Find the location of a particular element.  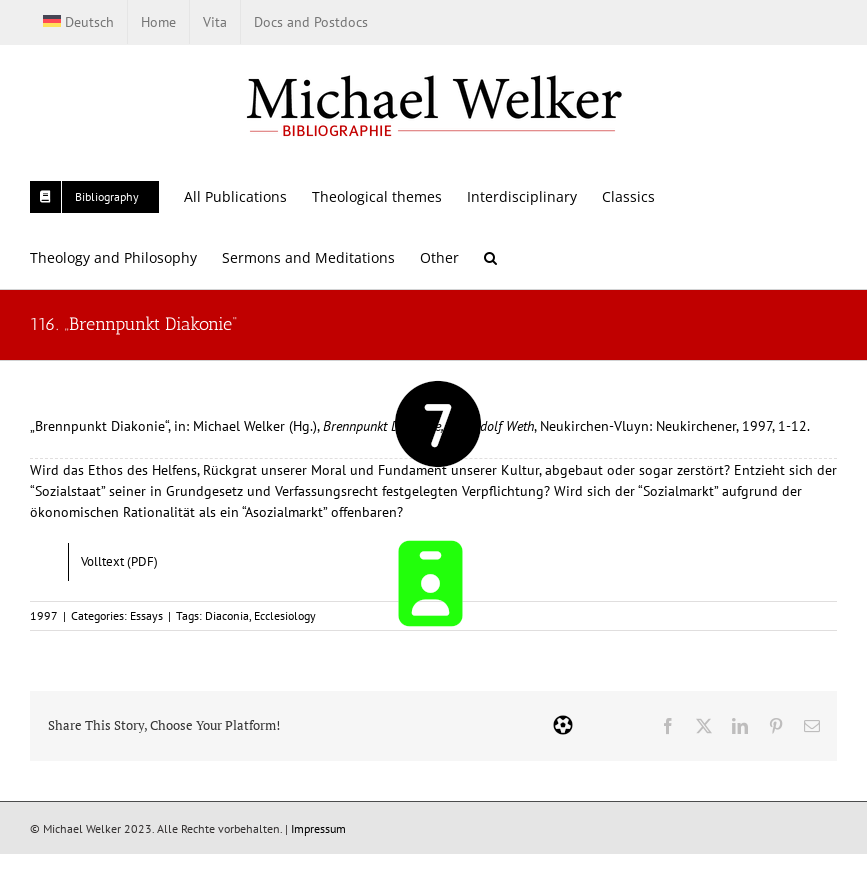

indicates step 7 in a multi-step process is located at coordinates (438, 424).